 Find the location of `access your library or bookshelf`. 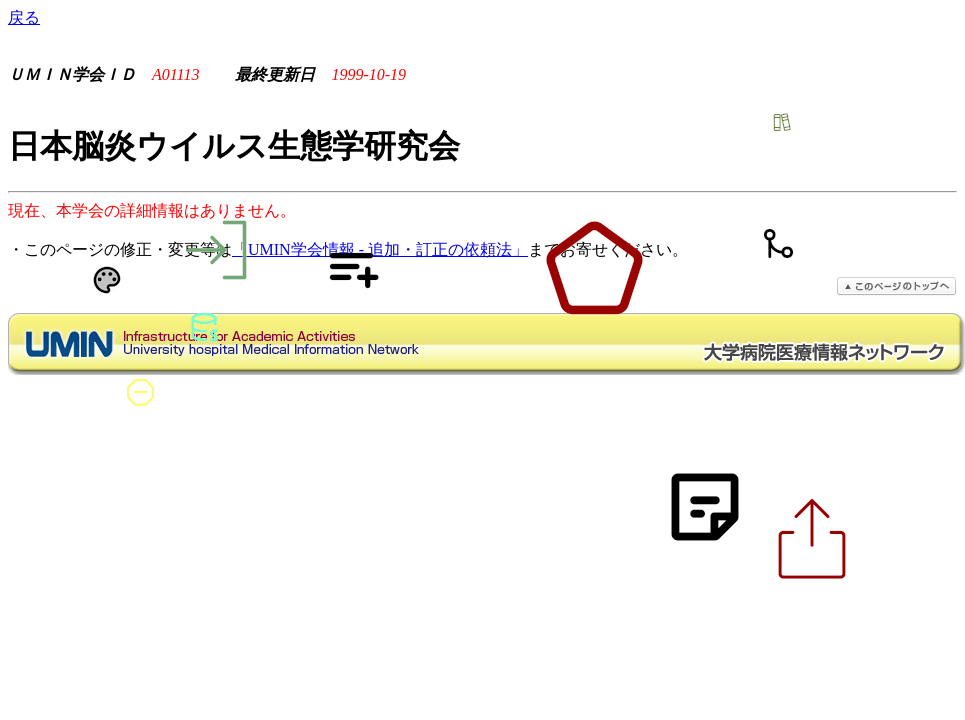

access your library or bookshelf is located at coordinates (781, 122).